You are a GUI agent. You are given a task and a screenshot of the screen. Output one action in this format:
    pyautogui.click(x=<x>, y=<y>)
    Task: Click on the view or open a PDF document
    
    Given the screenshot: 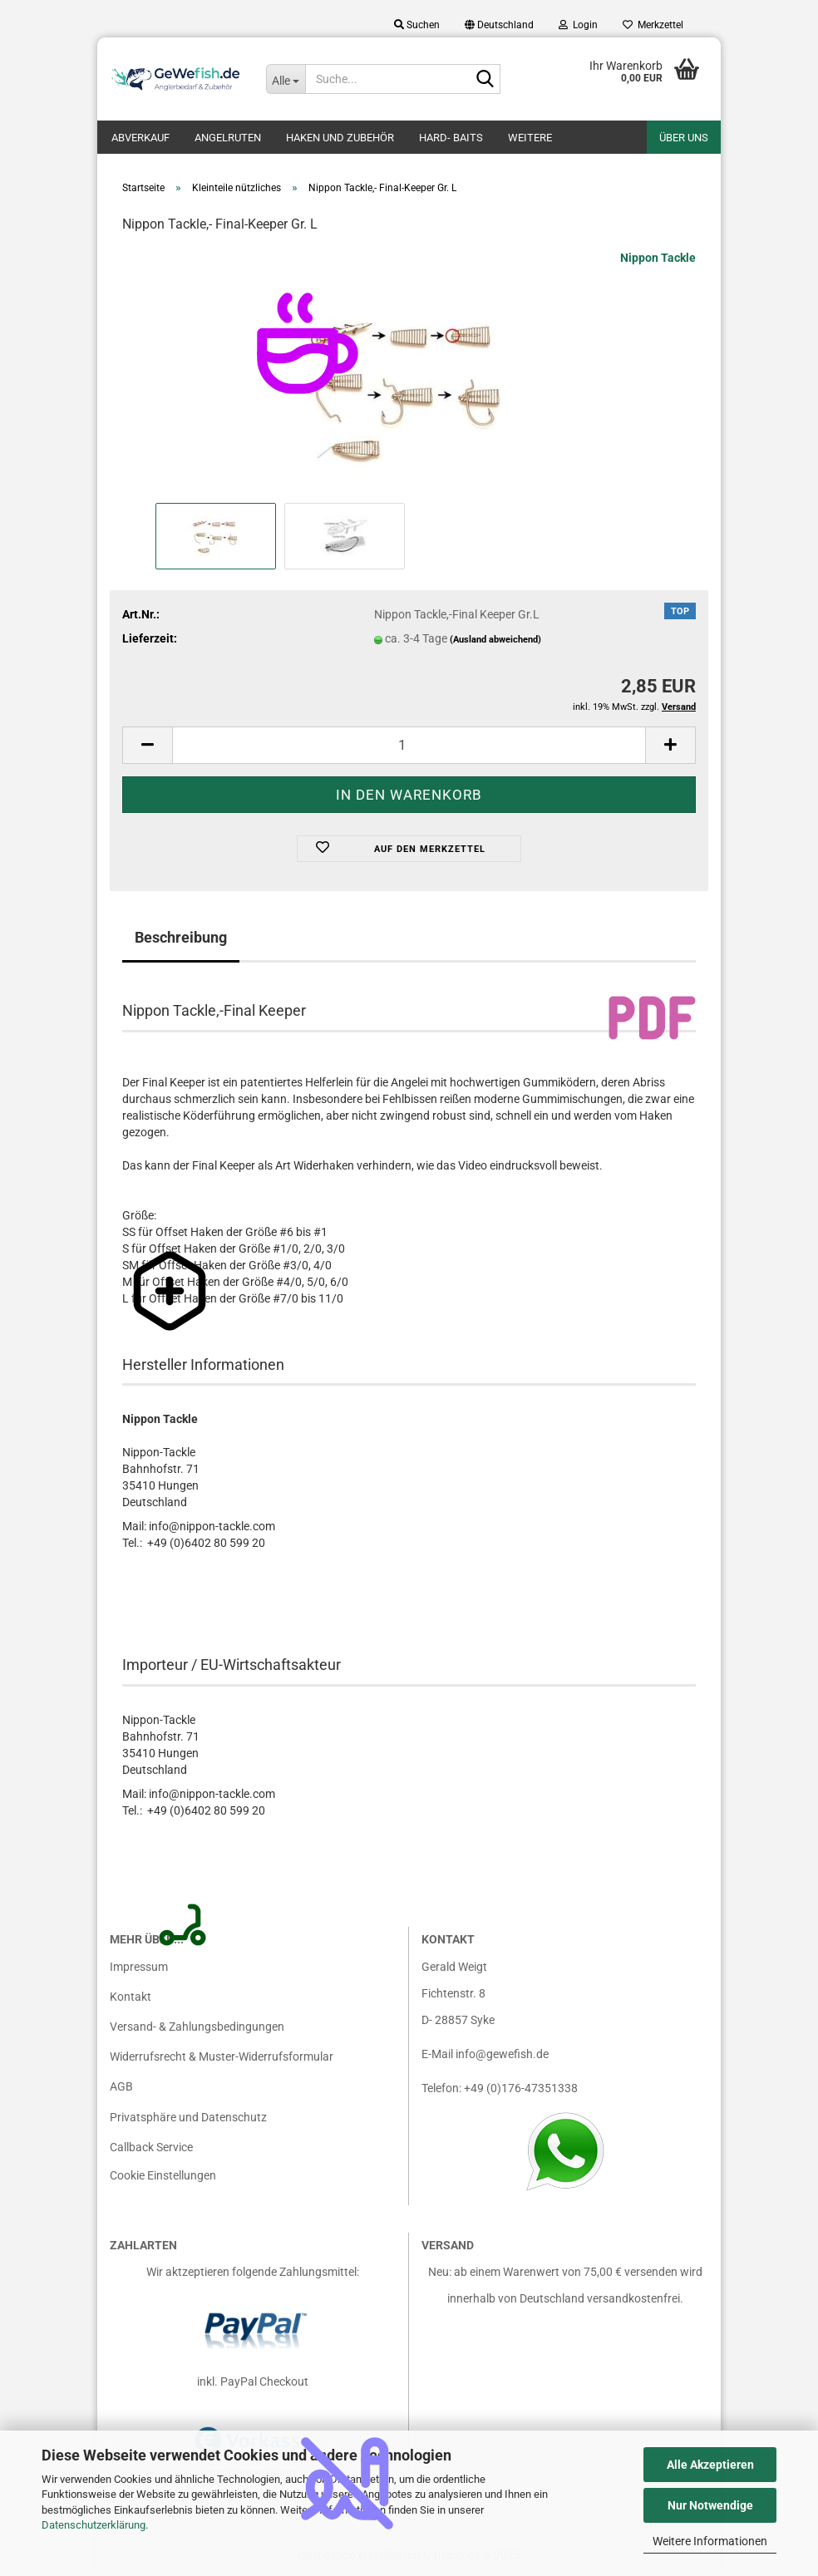 What is the action you would take?
    pyautogui.click(x=652, y=1017)
    